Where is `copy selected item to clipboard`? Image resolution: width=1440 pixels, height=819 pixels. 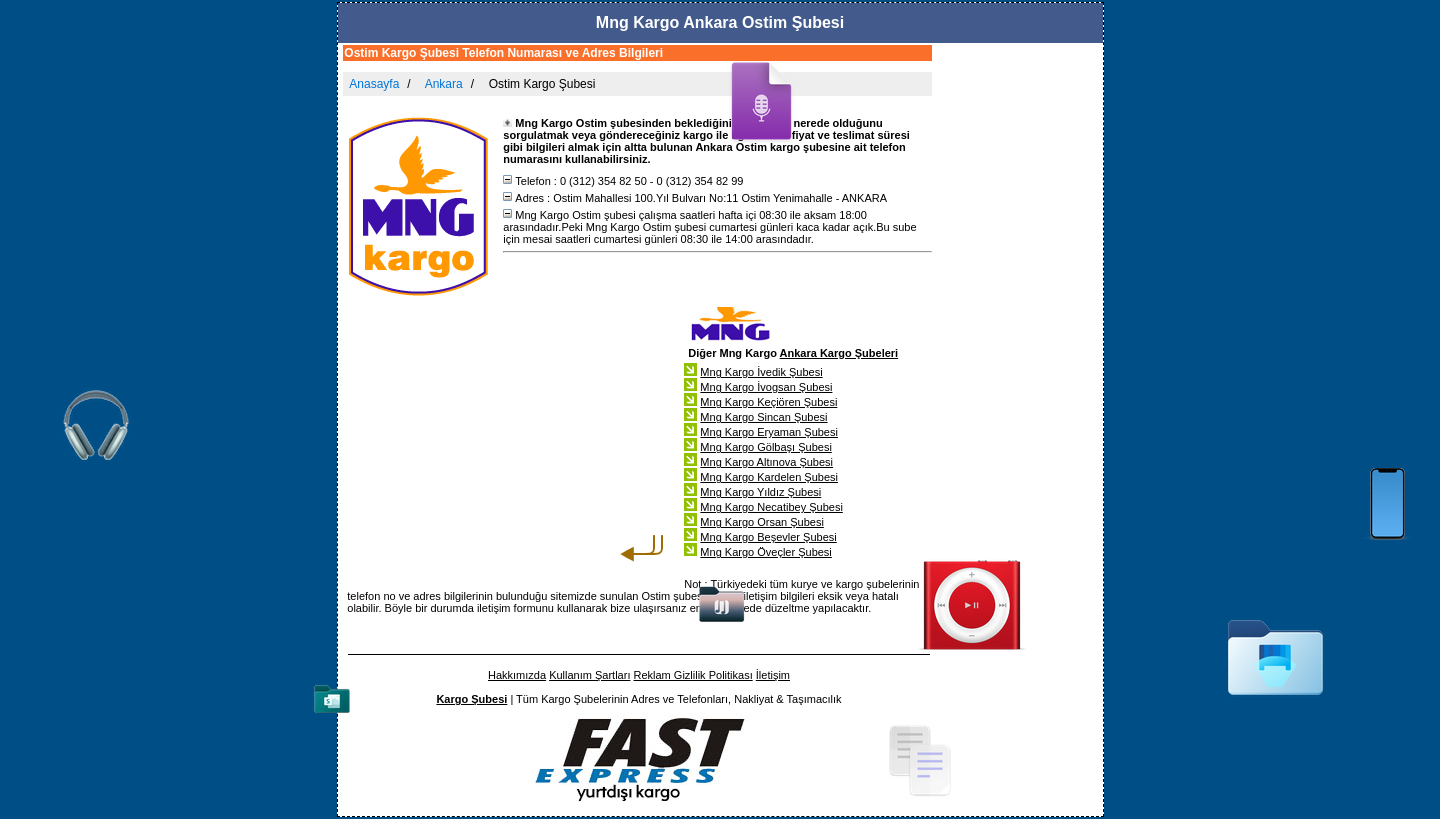 copy selected item to clipboard is located at coordinates (920, 760).